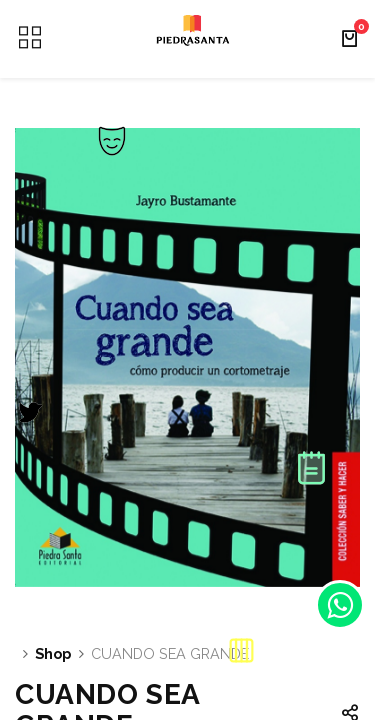  Describe the element at coordinates (112, 140) in the screenshot. I see `access theater or entertainment mode` at that location.